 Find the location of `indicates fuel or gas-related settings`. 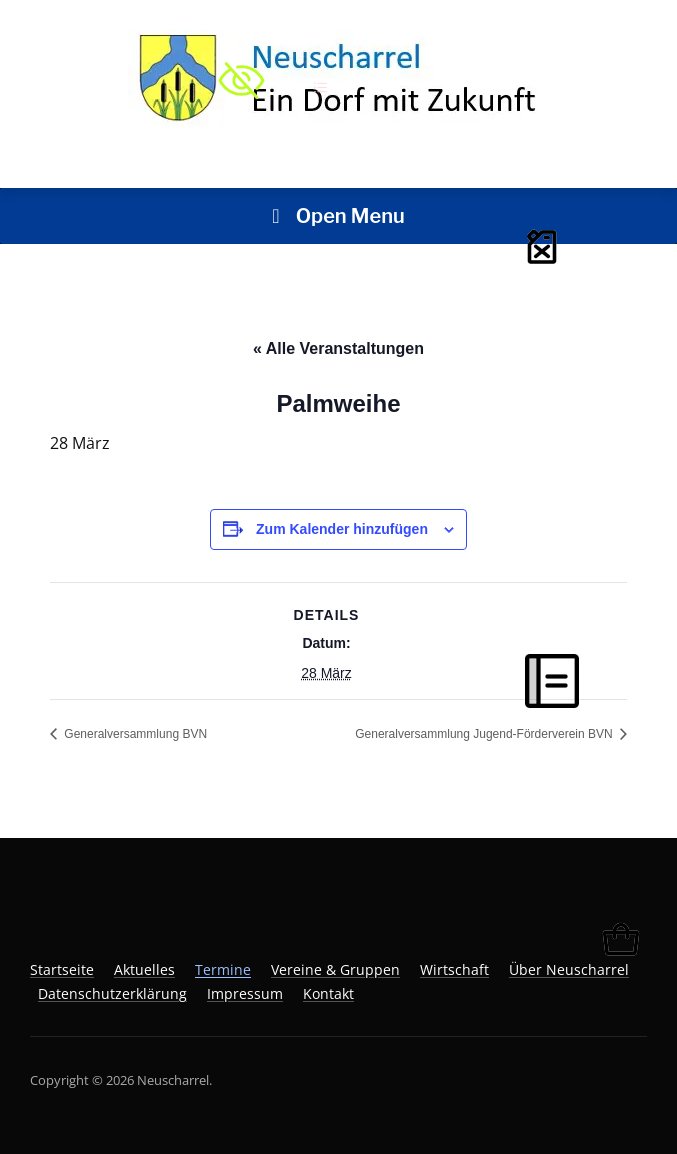

indicates fuel or gas-related settings is located at coordinates (542, 247).